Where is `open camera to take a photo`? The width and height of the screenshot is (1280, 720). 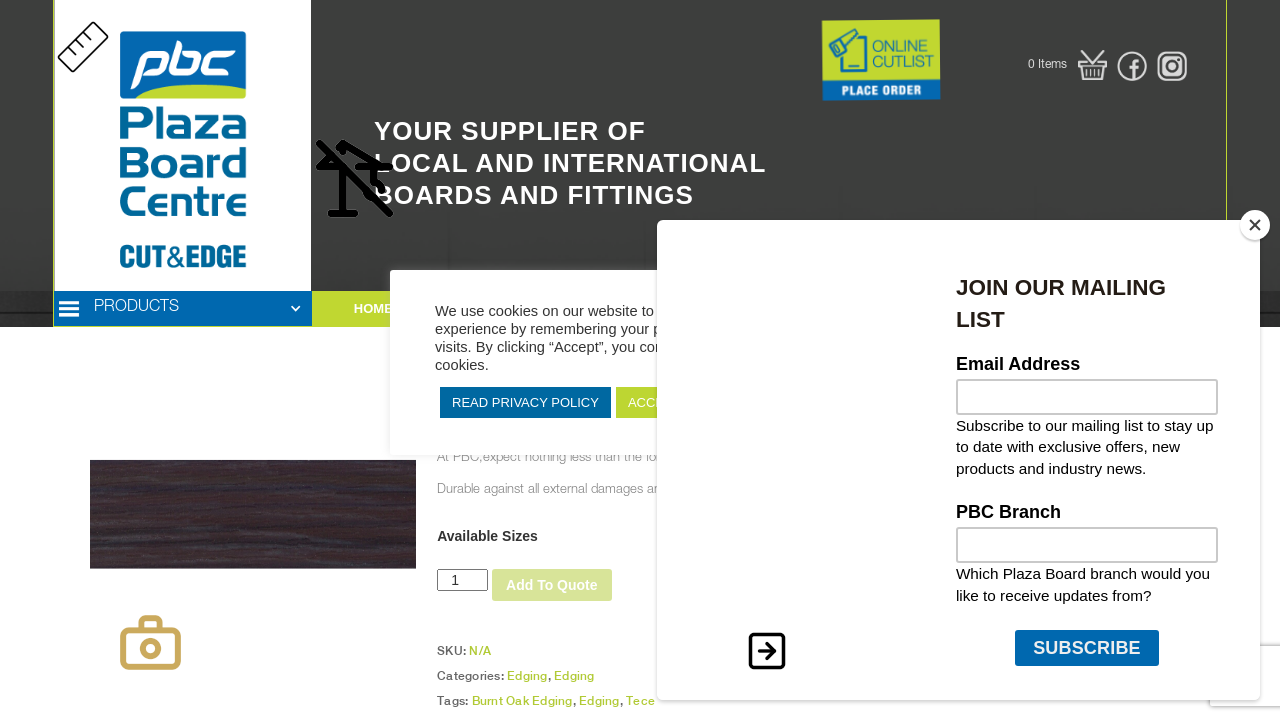 open camera to take a photo is located at coordinates (150, 642).